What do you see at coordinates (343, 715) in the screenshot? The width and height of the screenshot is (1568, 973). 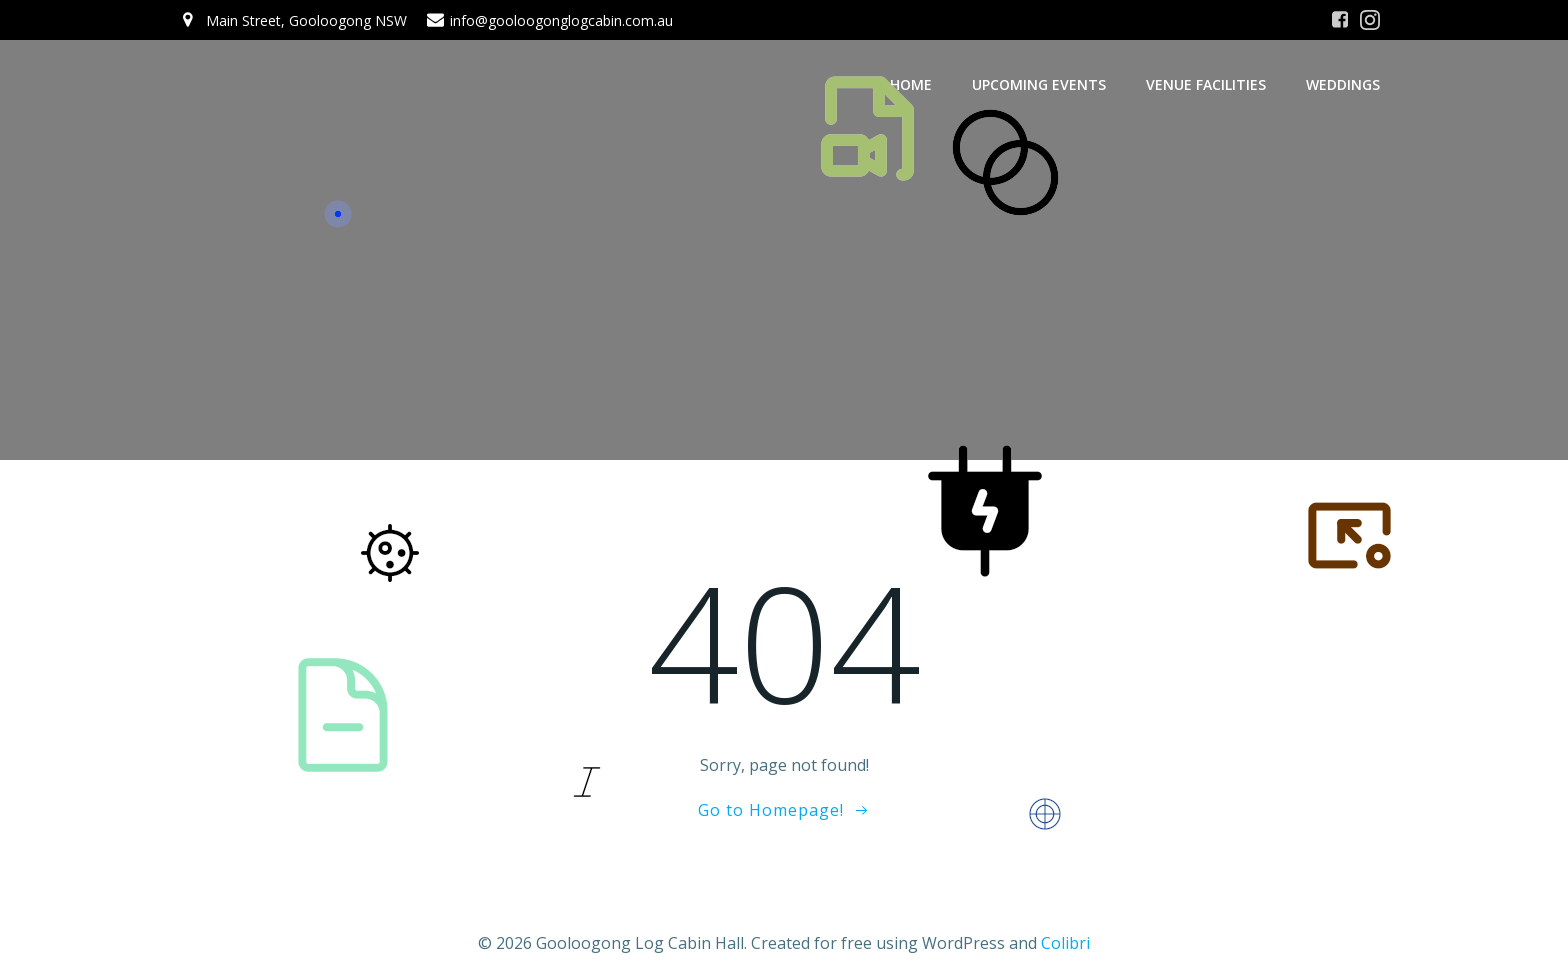 I see `remove content from a document` at bounding box center [343, 715].